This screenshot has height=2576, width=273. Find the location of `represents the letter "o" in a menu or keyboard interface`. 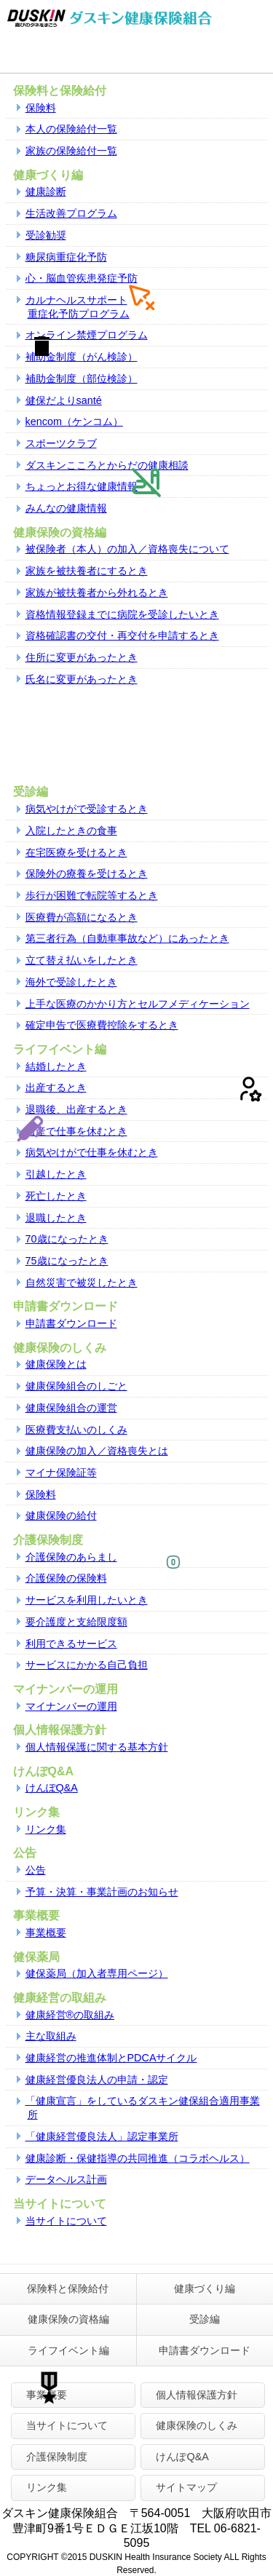

represents the letter "o" in a menu or keyboard interface is located at coordinates (173, 1562).